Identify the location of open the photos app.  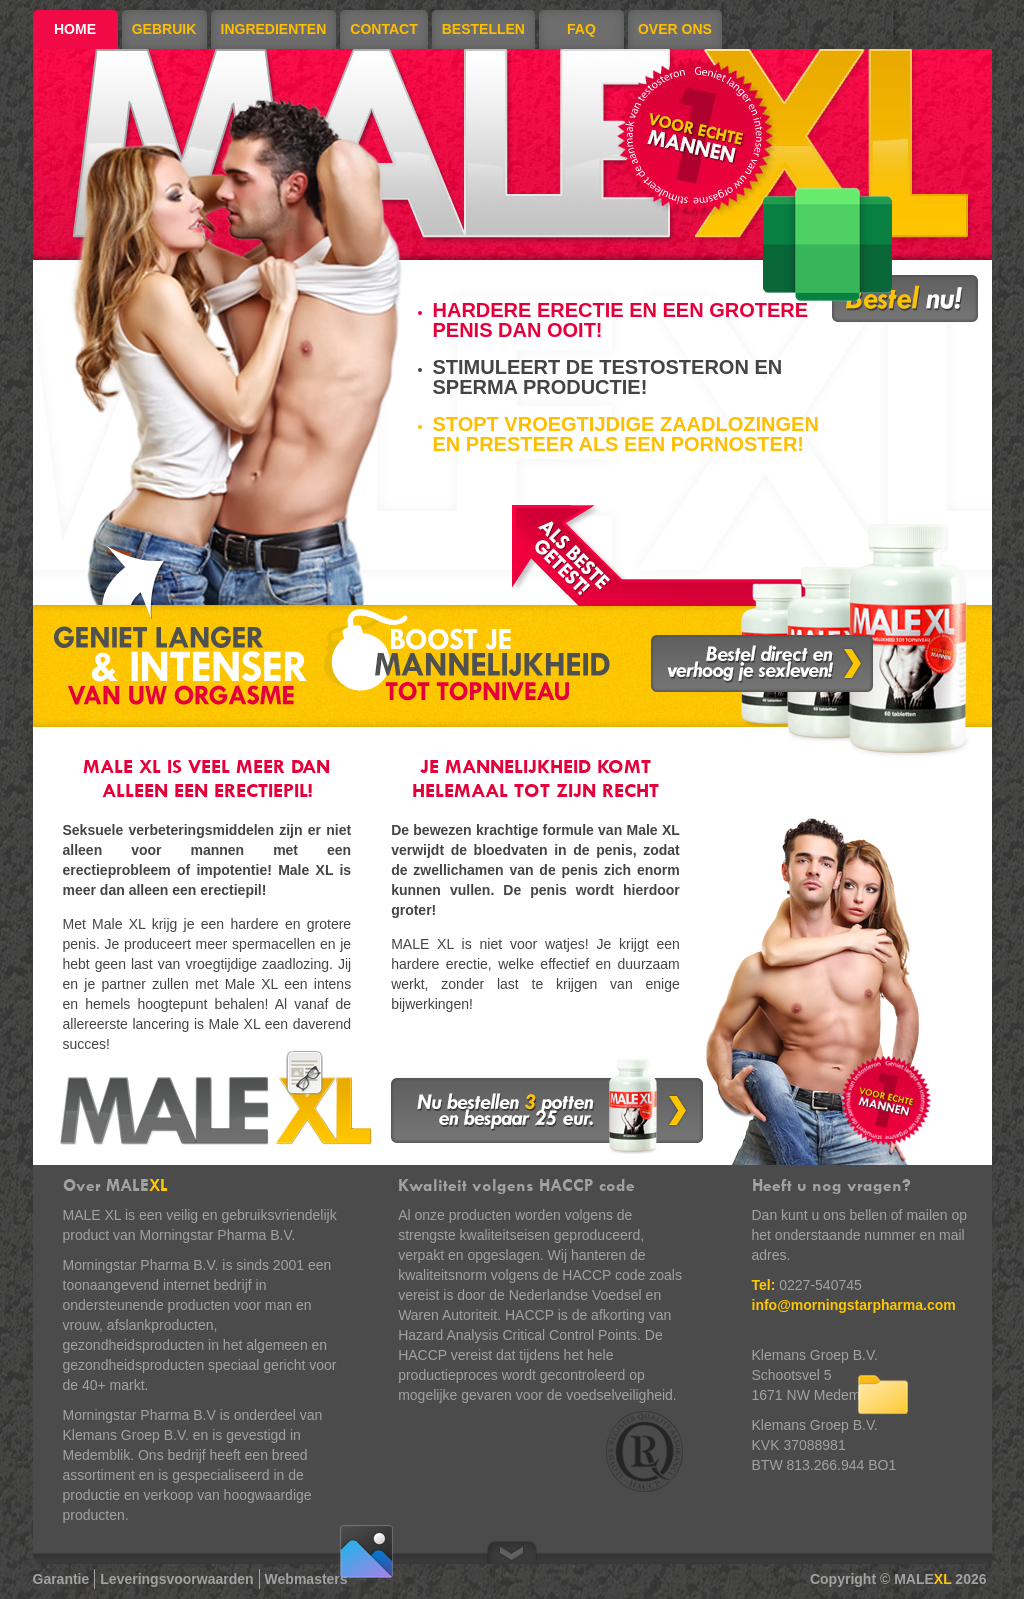
(366, 1551).